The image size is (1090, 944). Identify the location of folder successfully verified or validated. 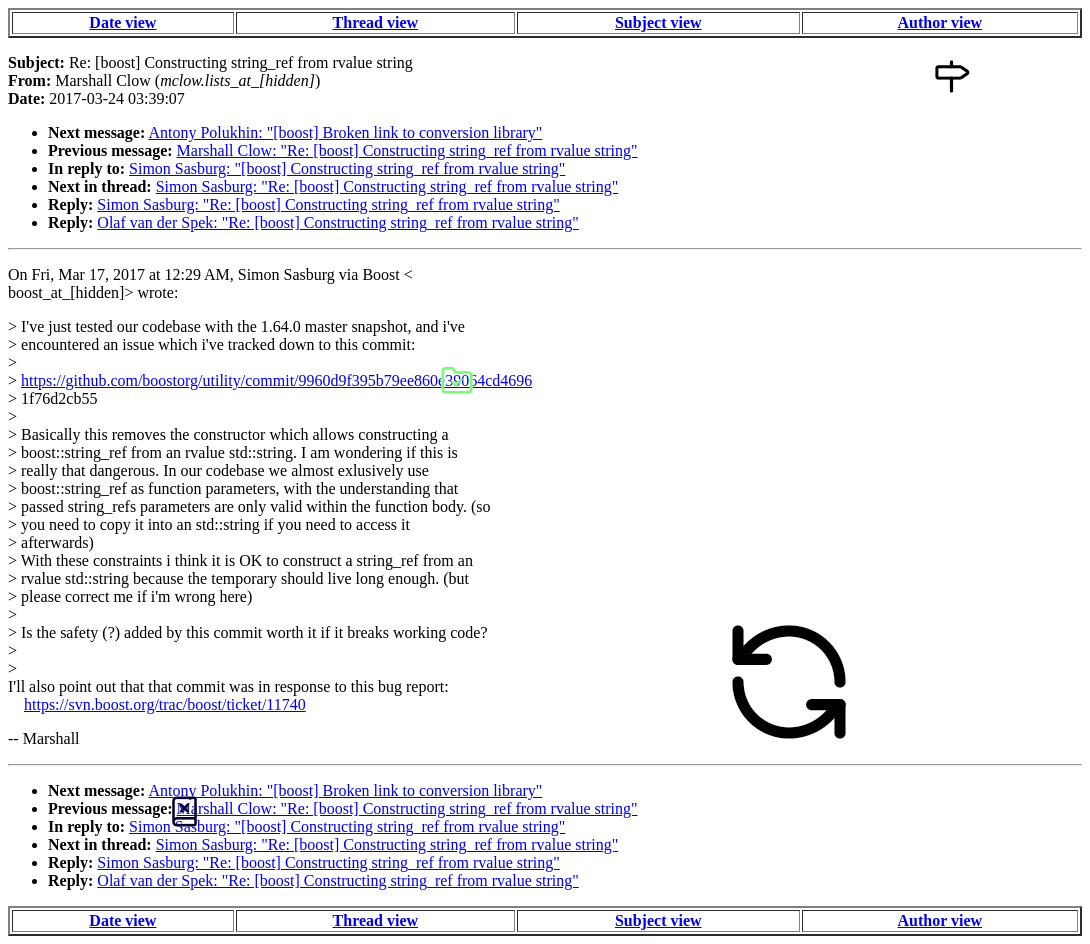
(457, 381).